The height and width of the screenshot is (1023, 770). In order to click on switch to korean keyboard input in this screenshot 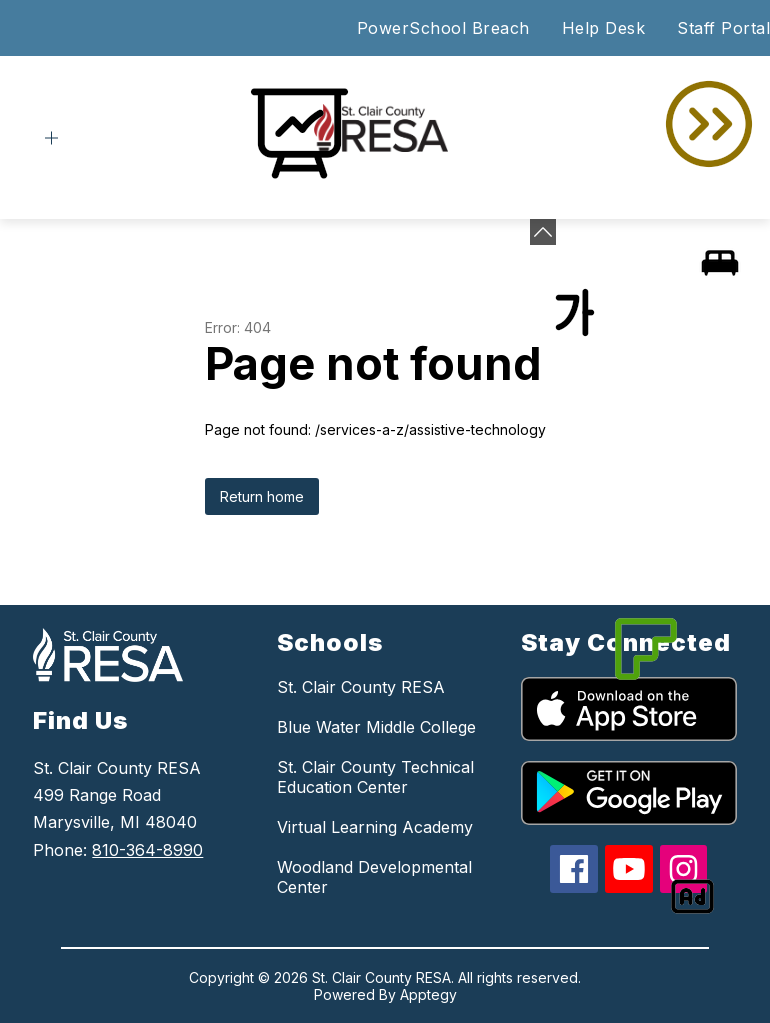, I will do `click(573, 312)`.